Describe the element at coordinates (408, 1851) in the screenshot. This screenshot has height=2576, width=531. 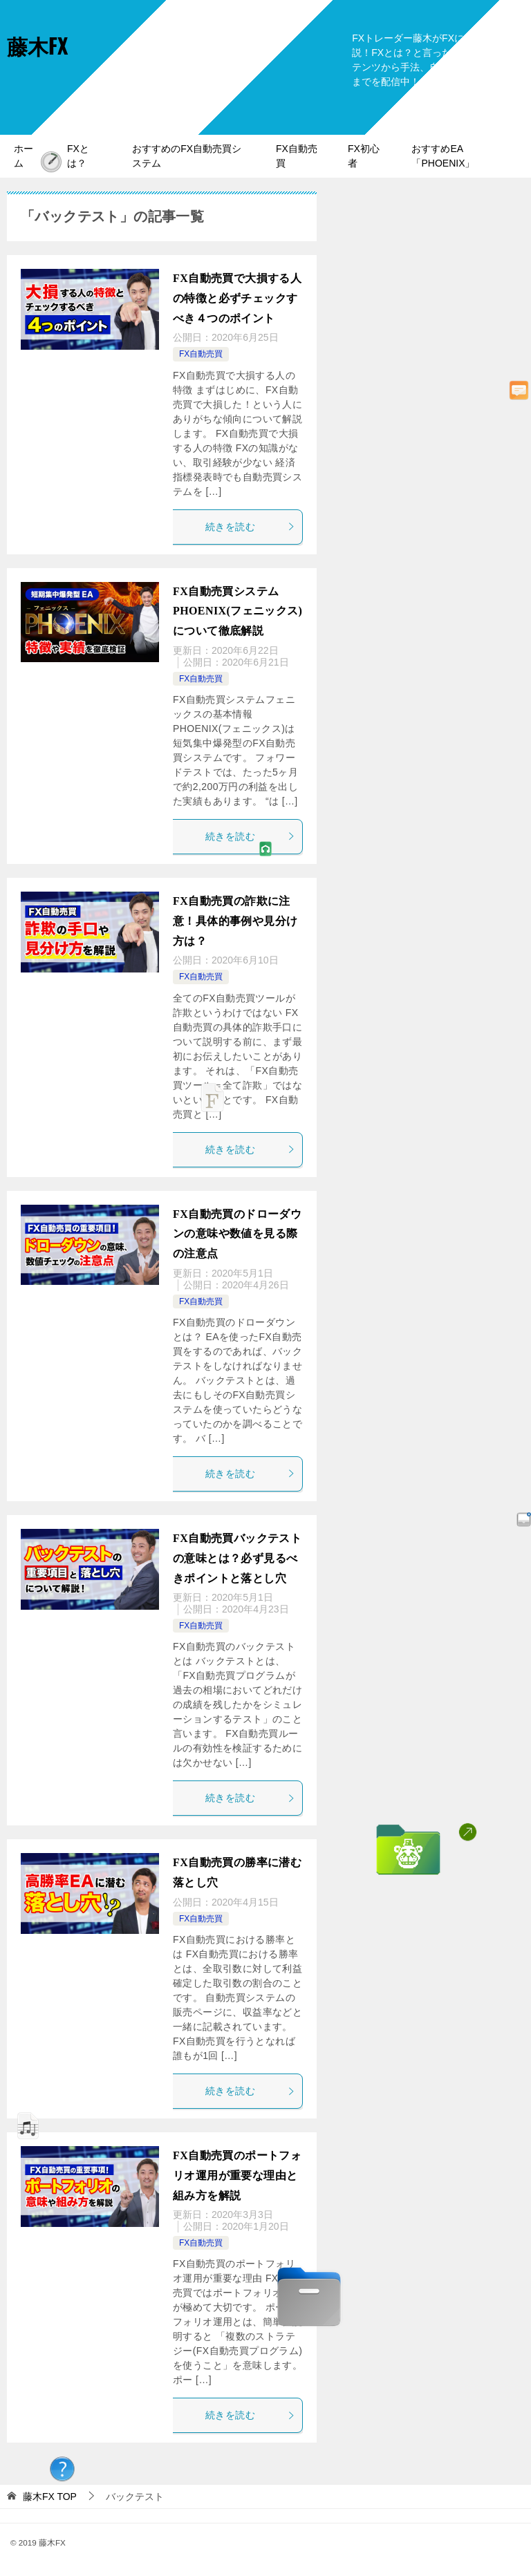
I see `open your Game Jolt games folder` at that location.